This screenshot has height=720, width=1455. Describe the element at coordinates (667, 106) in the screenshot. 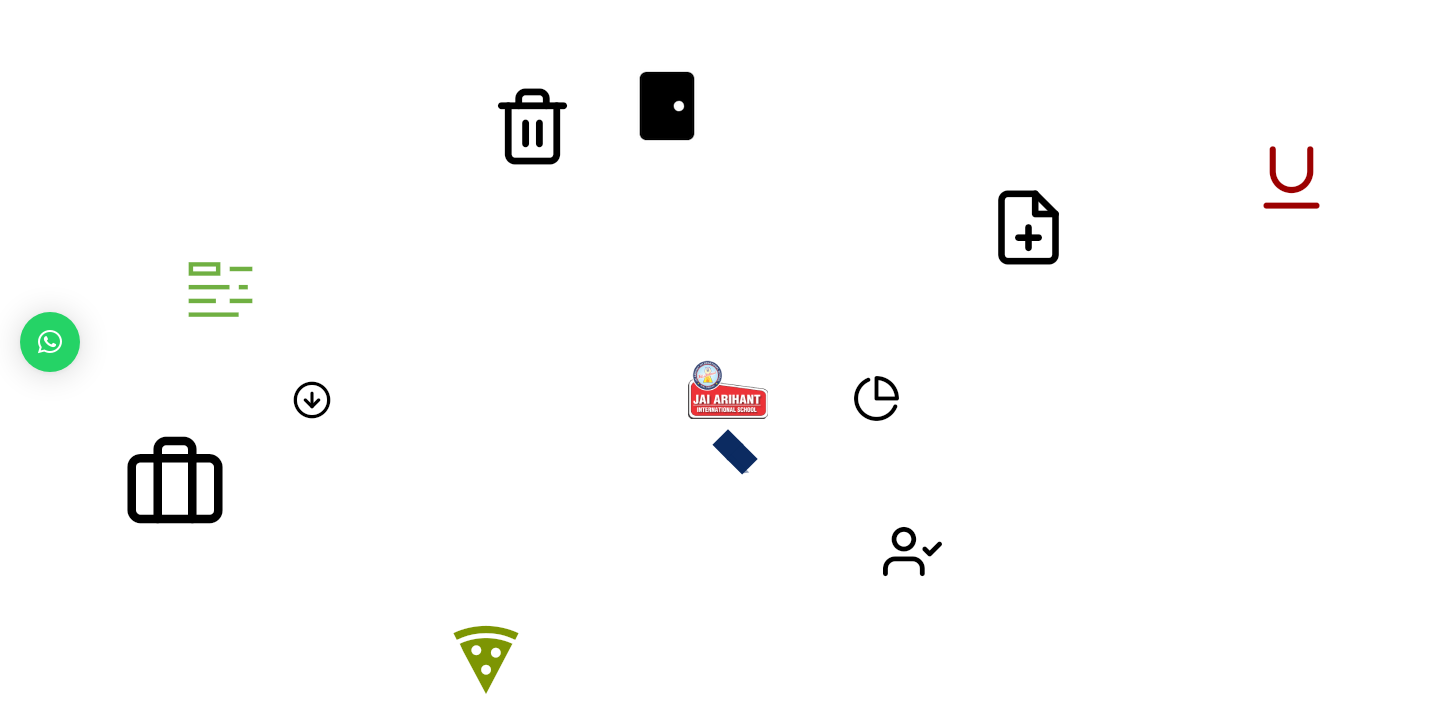

I see `door sensor status indicator` at that location.